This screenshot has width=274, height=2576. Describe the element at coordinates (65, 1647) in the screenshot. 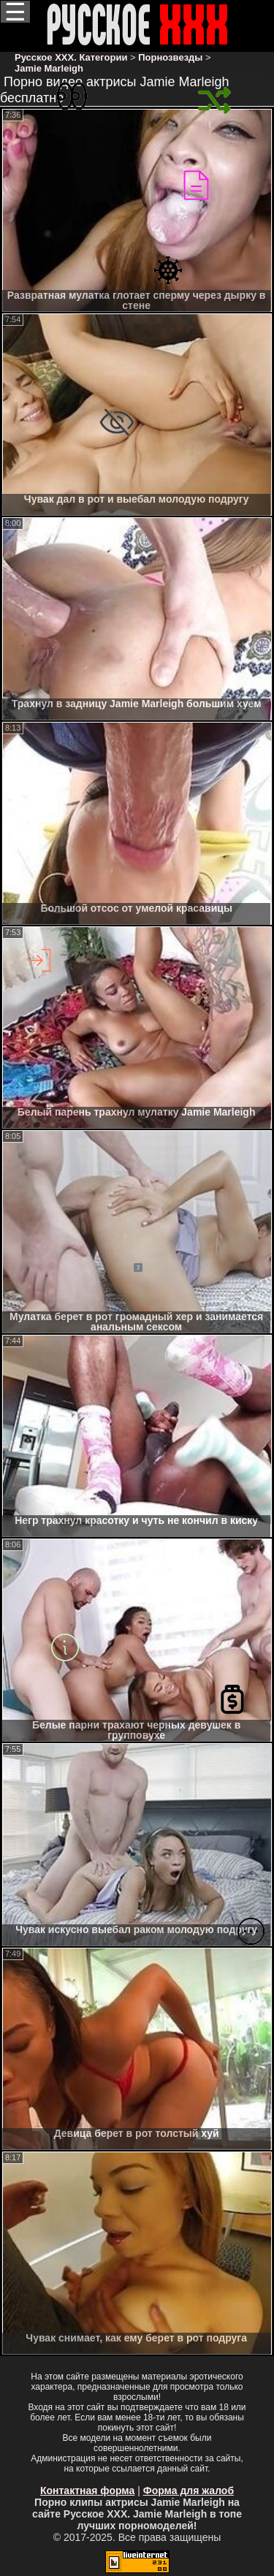

I see `view more information or details` at that location.